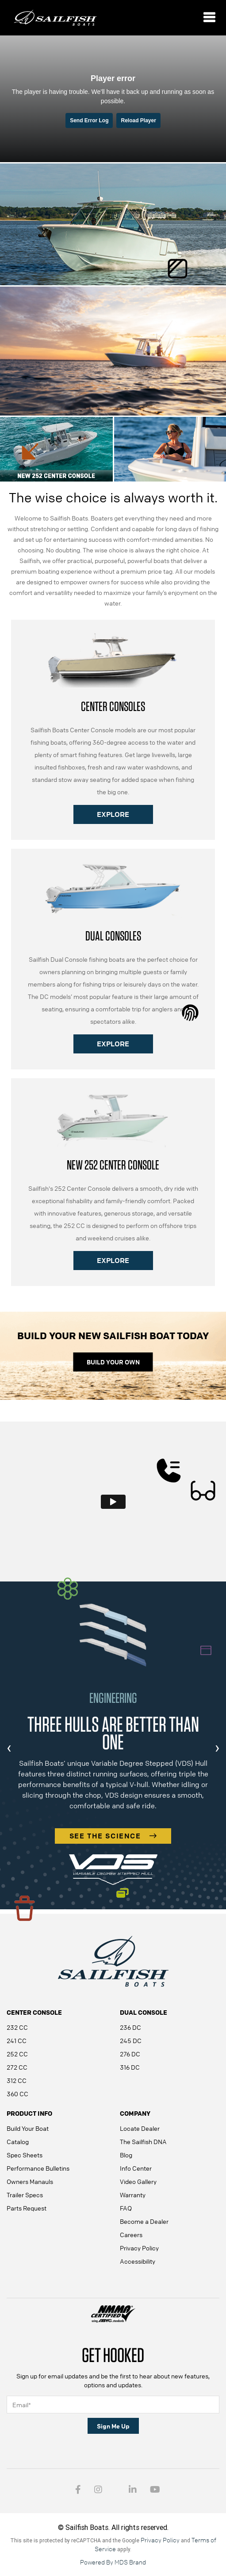 Image resolution: width=226 pixels, height=2576 pixels. What do you see at coordinates (206, 1650) in the screenshot?
I see `open web browser` at bounding box center [206, 1650].